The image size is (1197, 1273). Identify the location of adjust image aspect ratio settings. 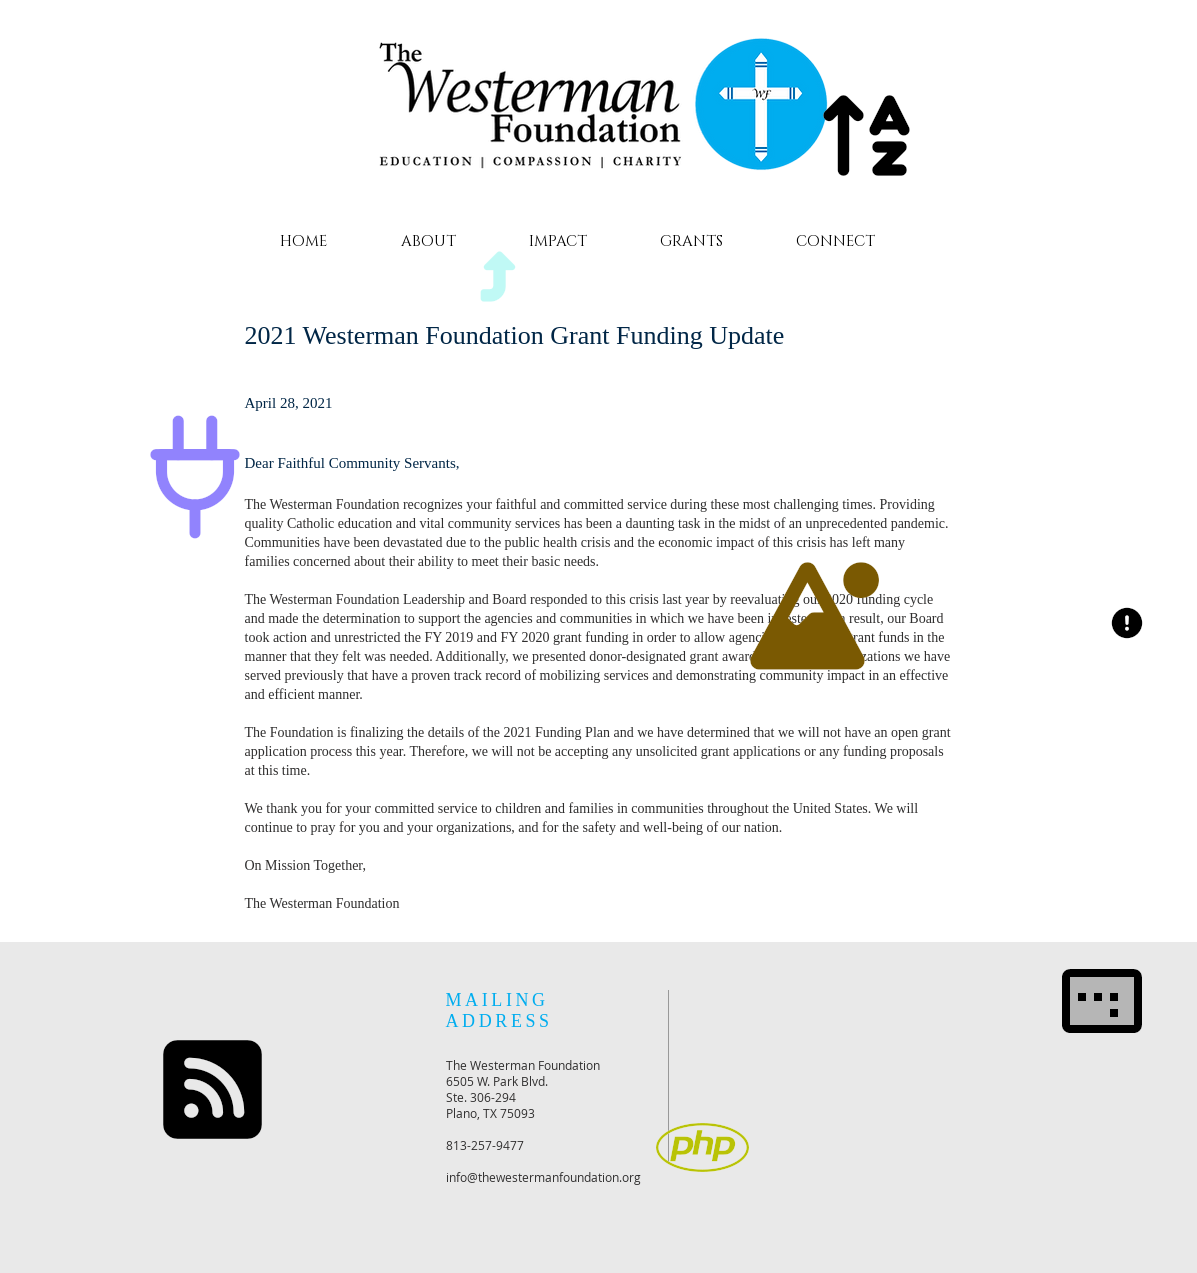
(1102, 1001).